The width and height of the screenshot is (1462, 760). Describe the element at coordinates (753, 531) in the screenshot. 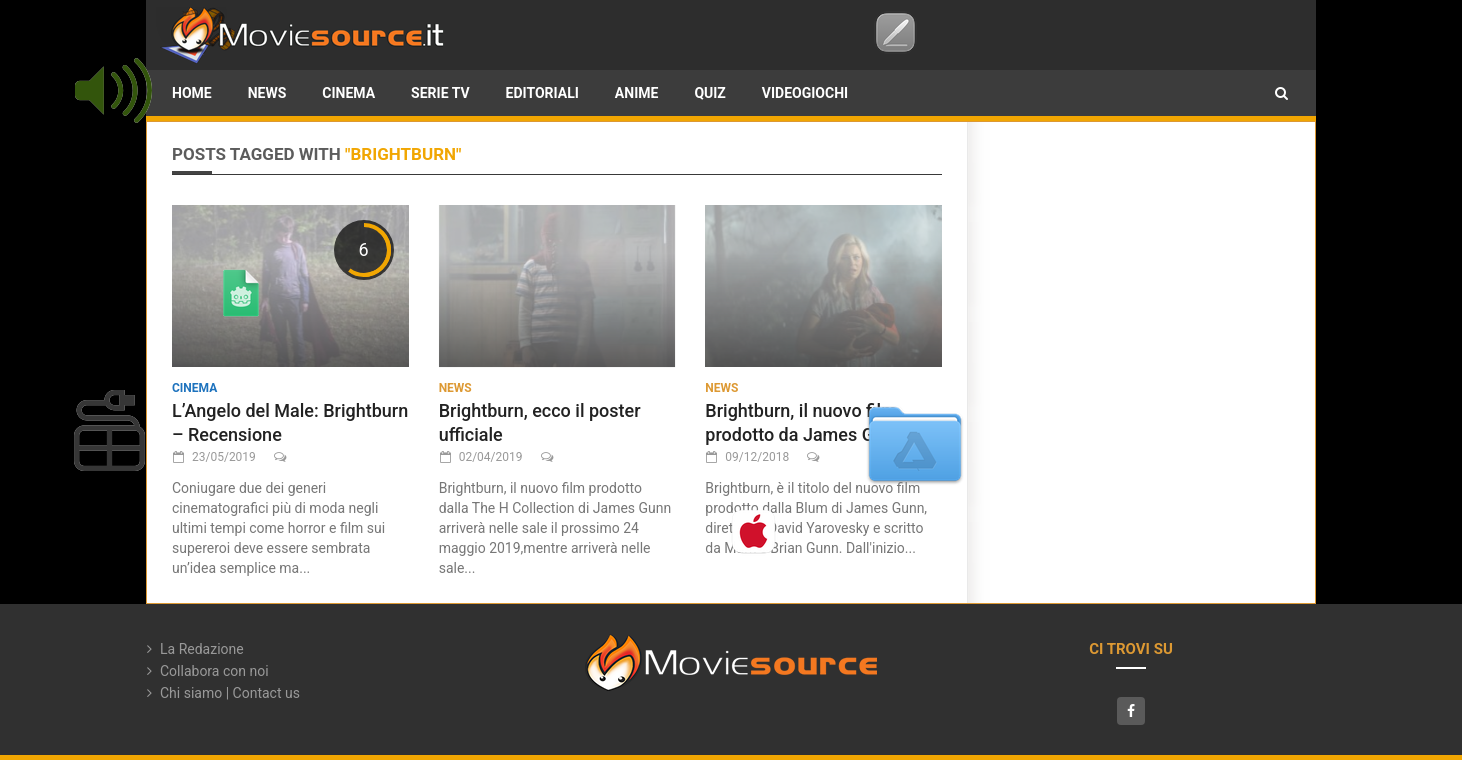

I see `view apple care or warranty coverage information` at that location.